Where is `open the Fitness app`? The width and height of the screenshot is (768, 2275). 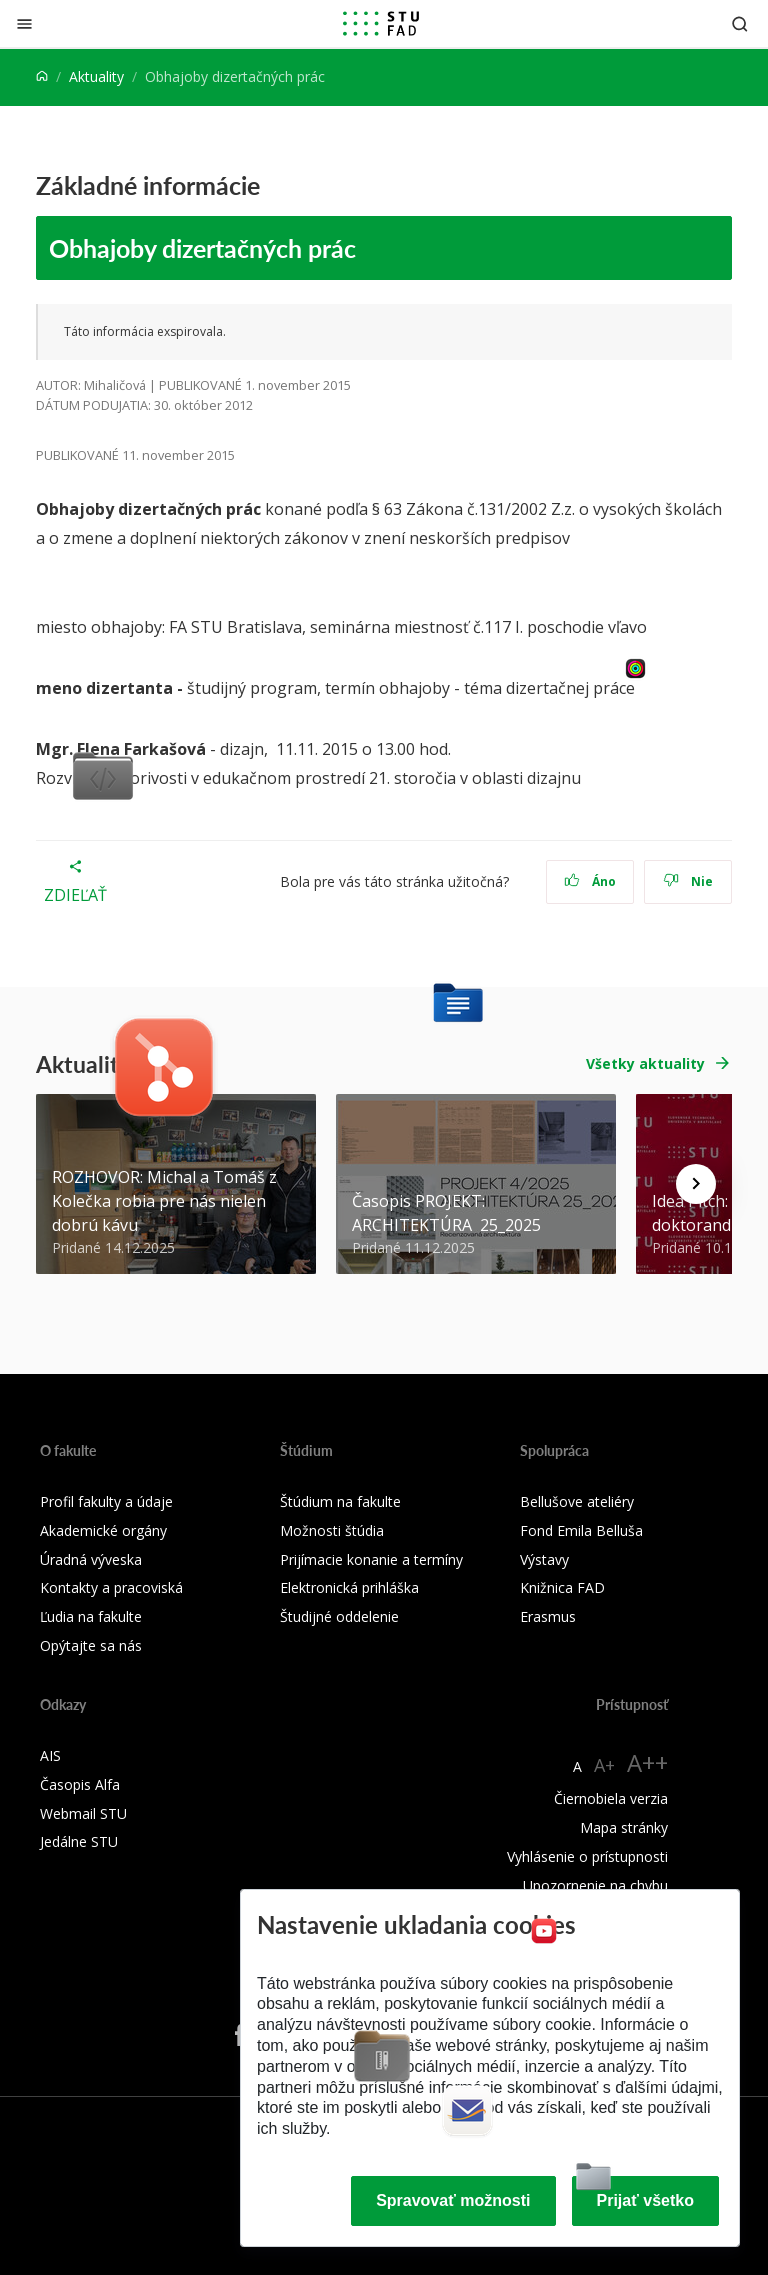
open the Fitness app is located at coordinates (635, 668).